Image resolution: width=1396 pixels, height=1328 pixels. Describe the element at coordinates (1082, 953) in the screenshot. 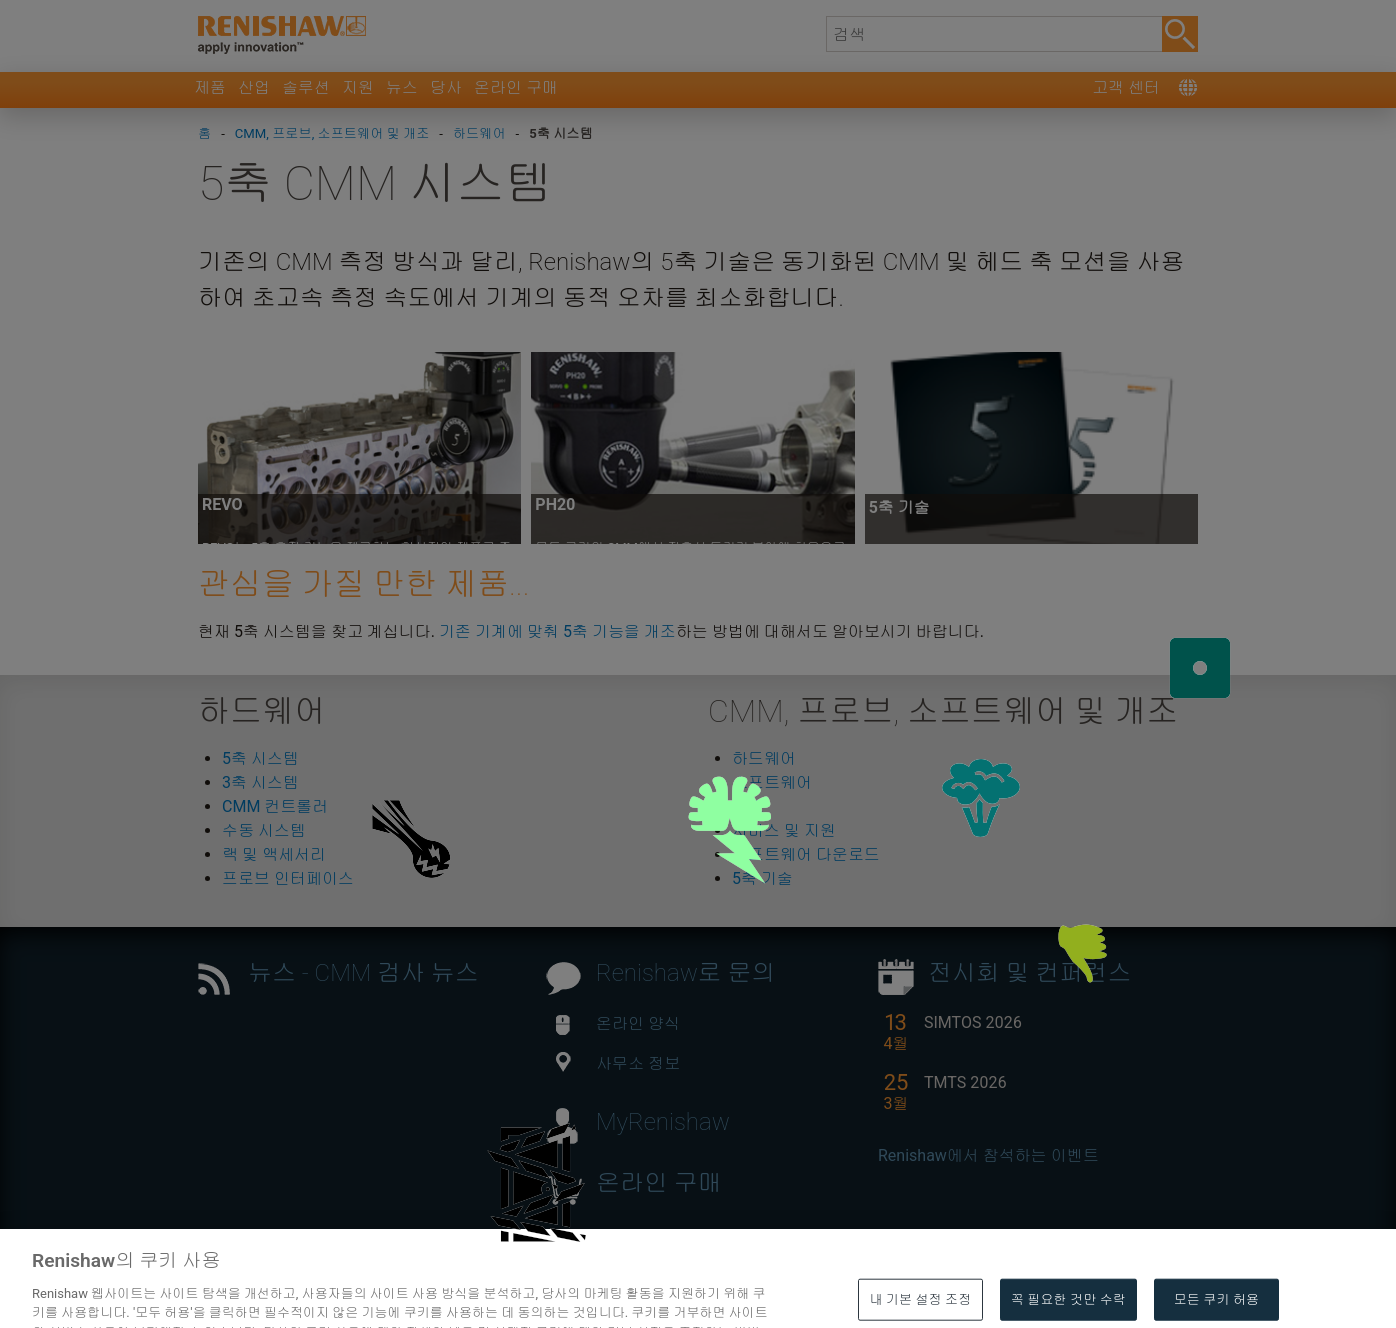

I see `dislike or downvote content` at that location.